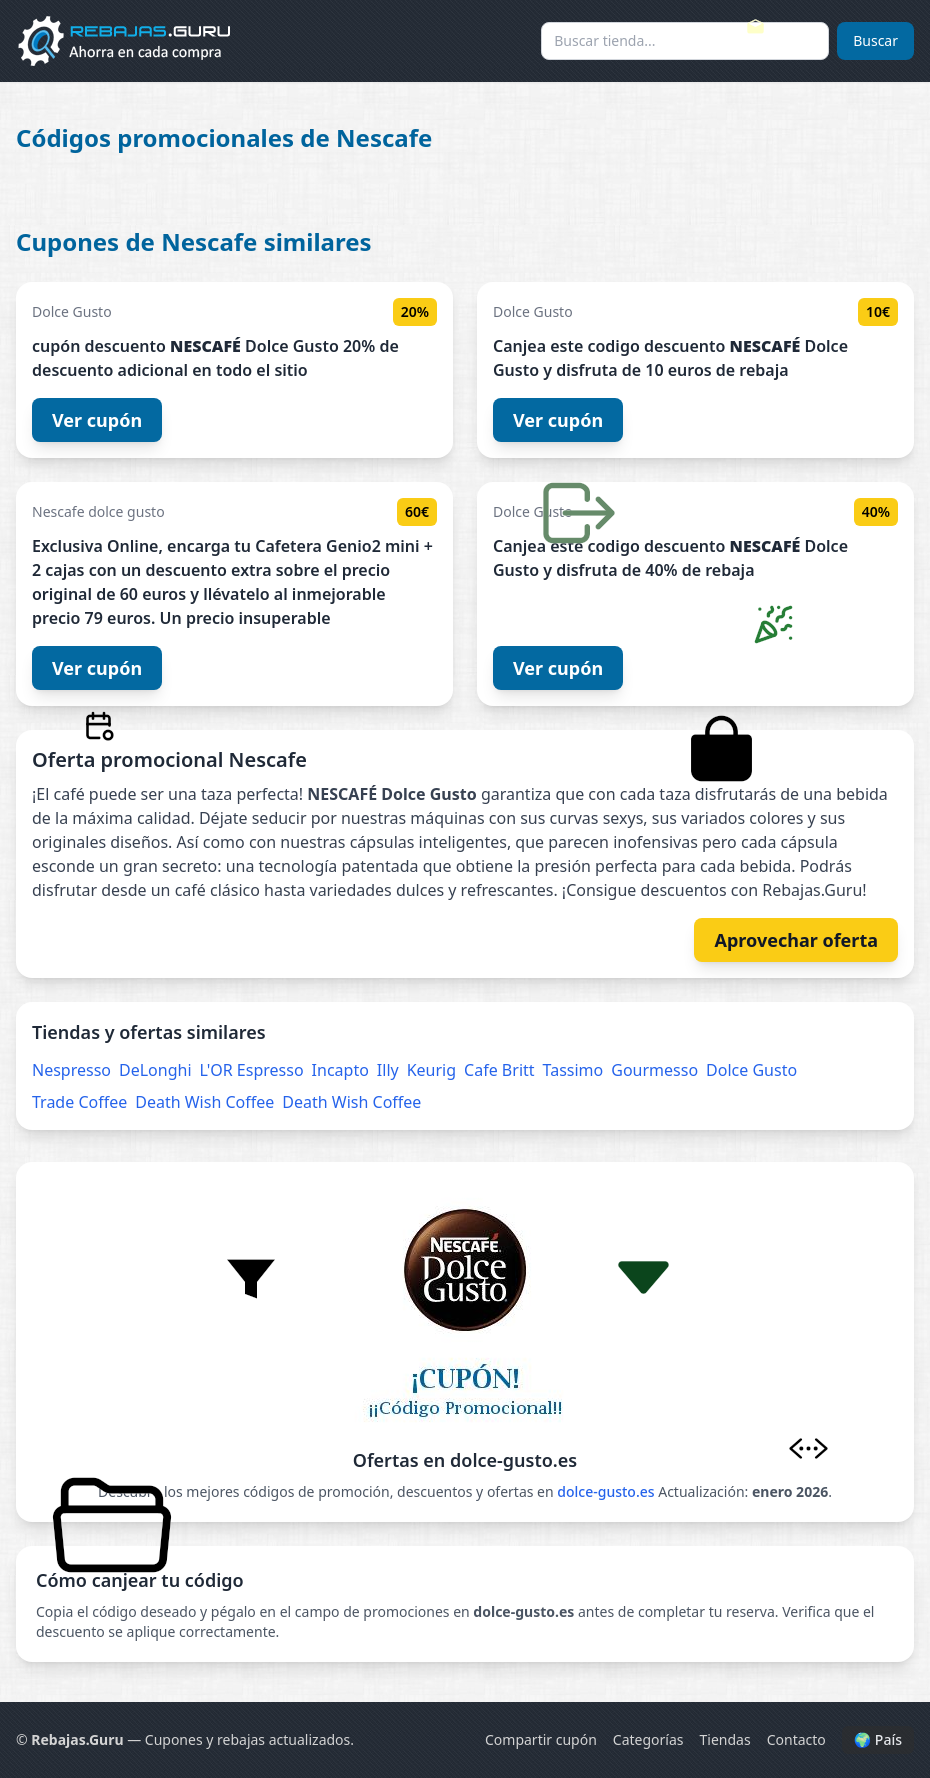  What do you see at coordinates (251, 1279) in the screenshot?
I see `filter or sort content` at bounding box center [251, 1279].